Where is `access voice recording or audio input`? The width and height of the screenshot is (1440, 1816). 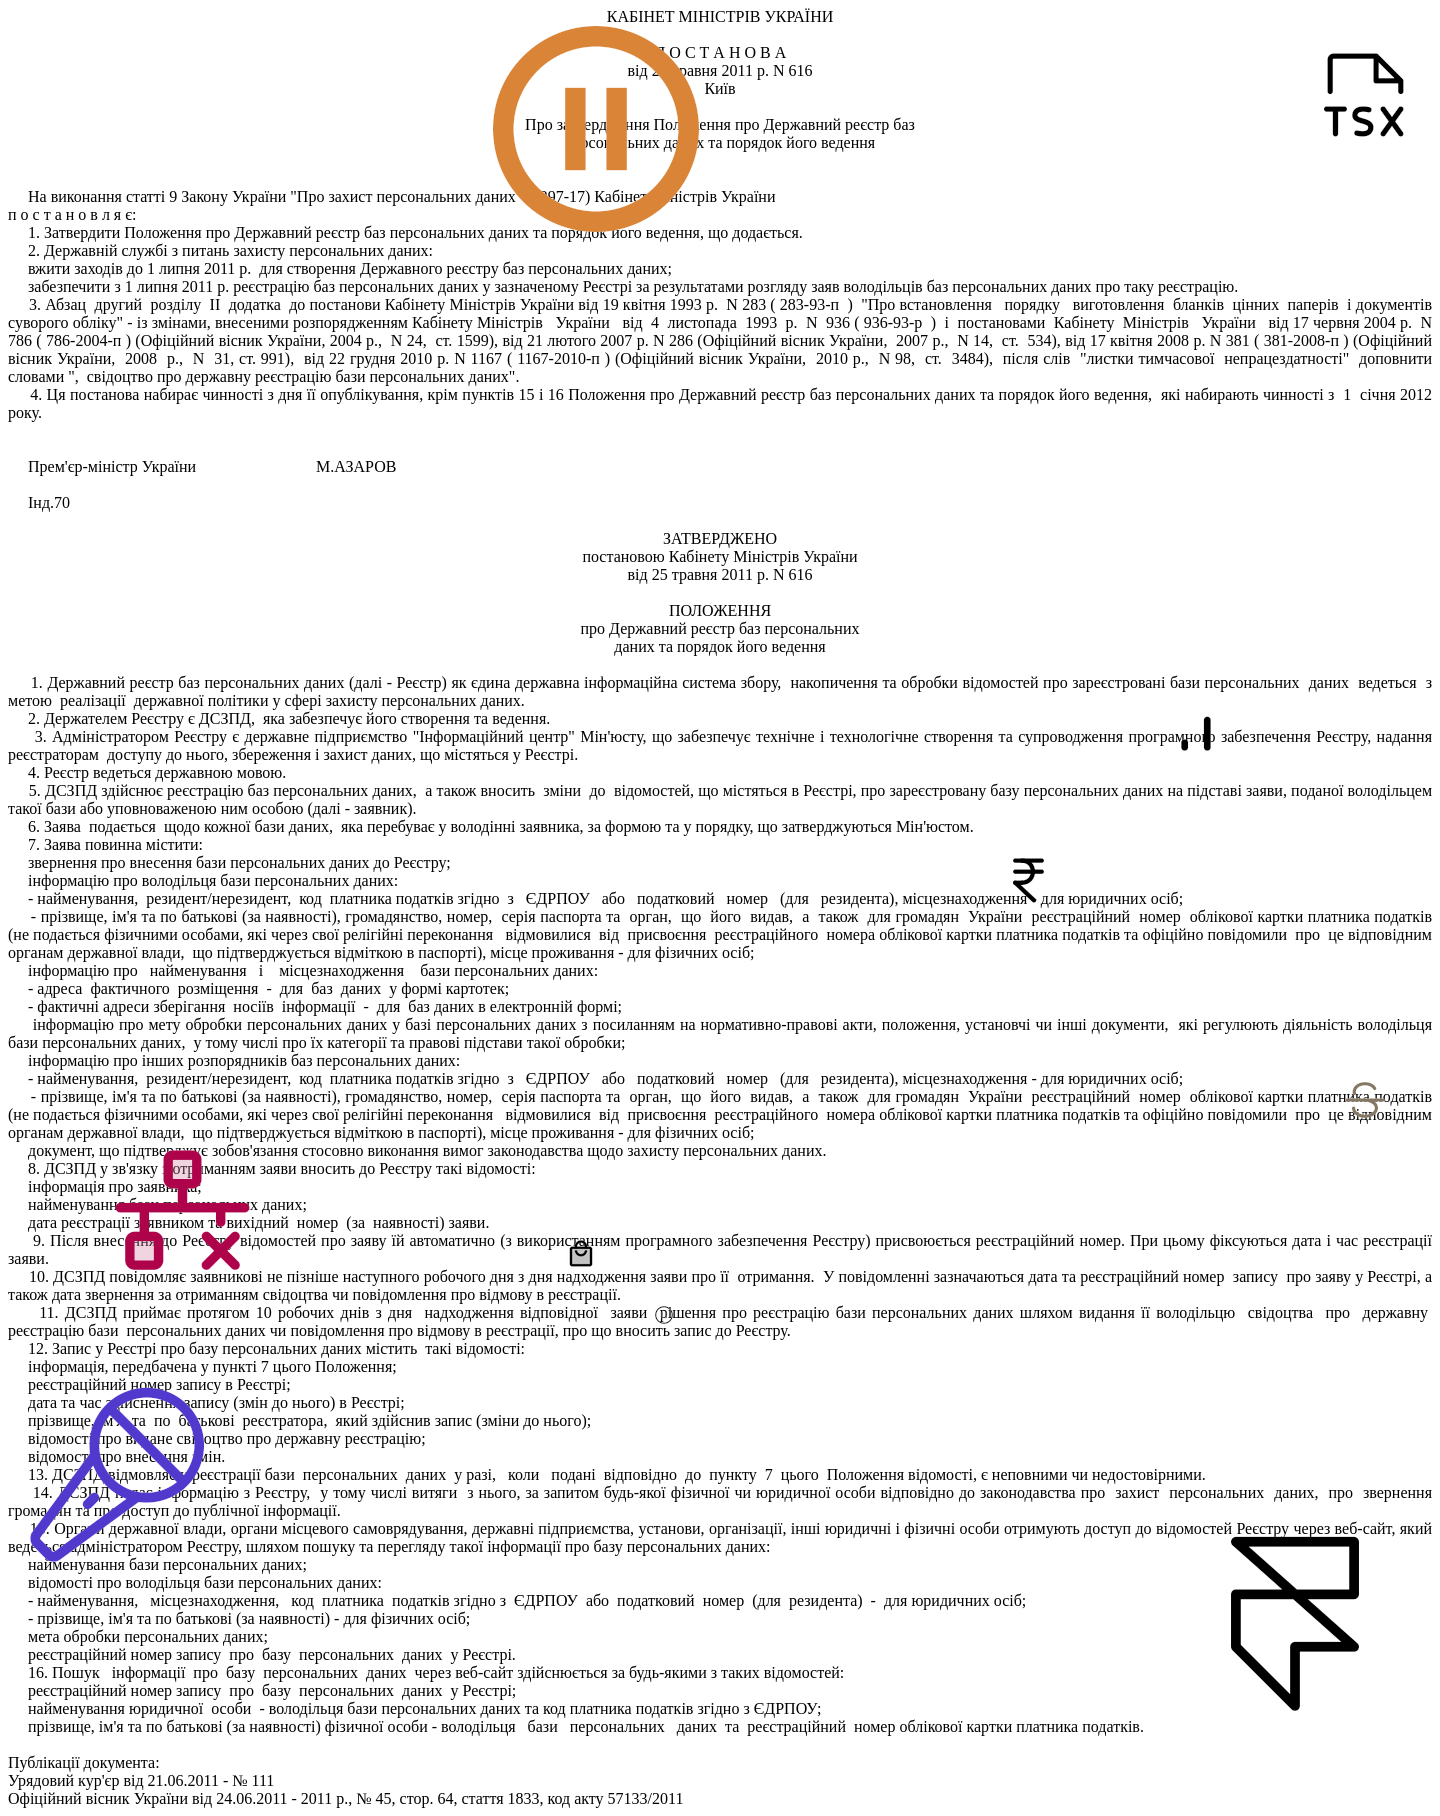 access voice recording or audio input is located at coordinates (114, 1478).